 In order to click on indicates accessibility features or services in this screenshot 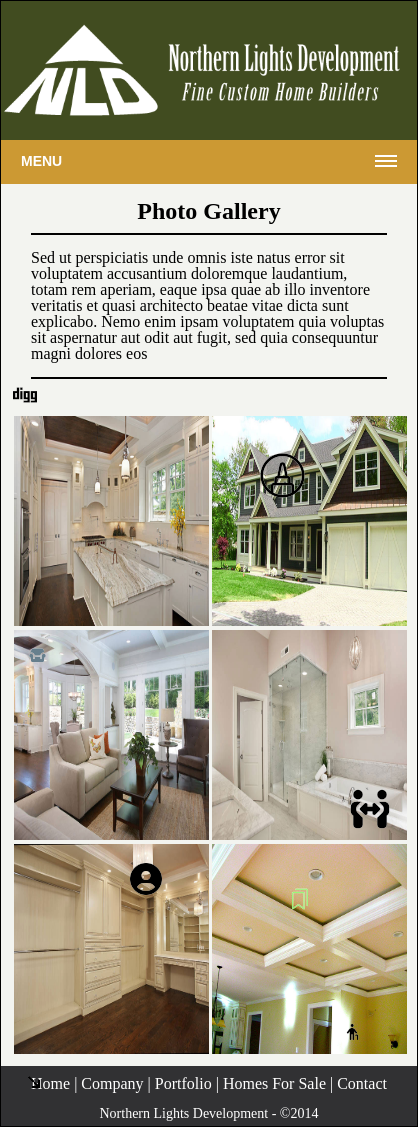, I will do `click(352, 1032)`.